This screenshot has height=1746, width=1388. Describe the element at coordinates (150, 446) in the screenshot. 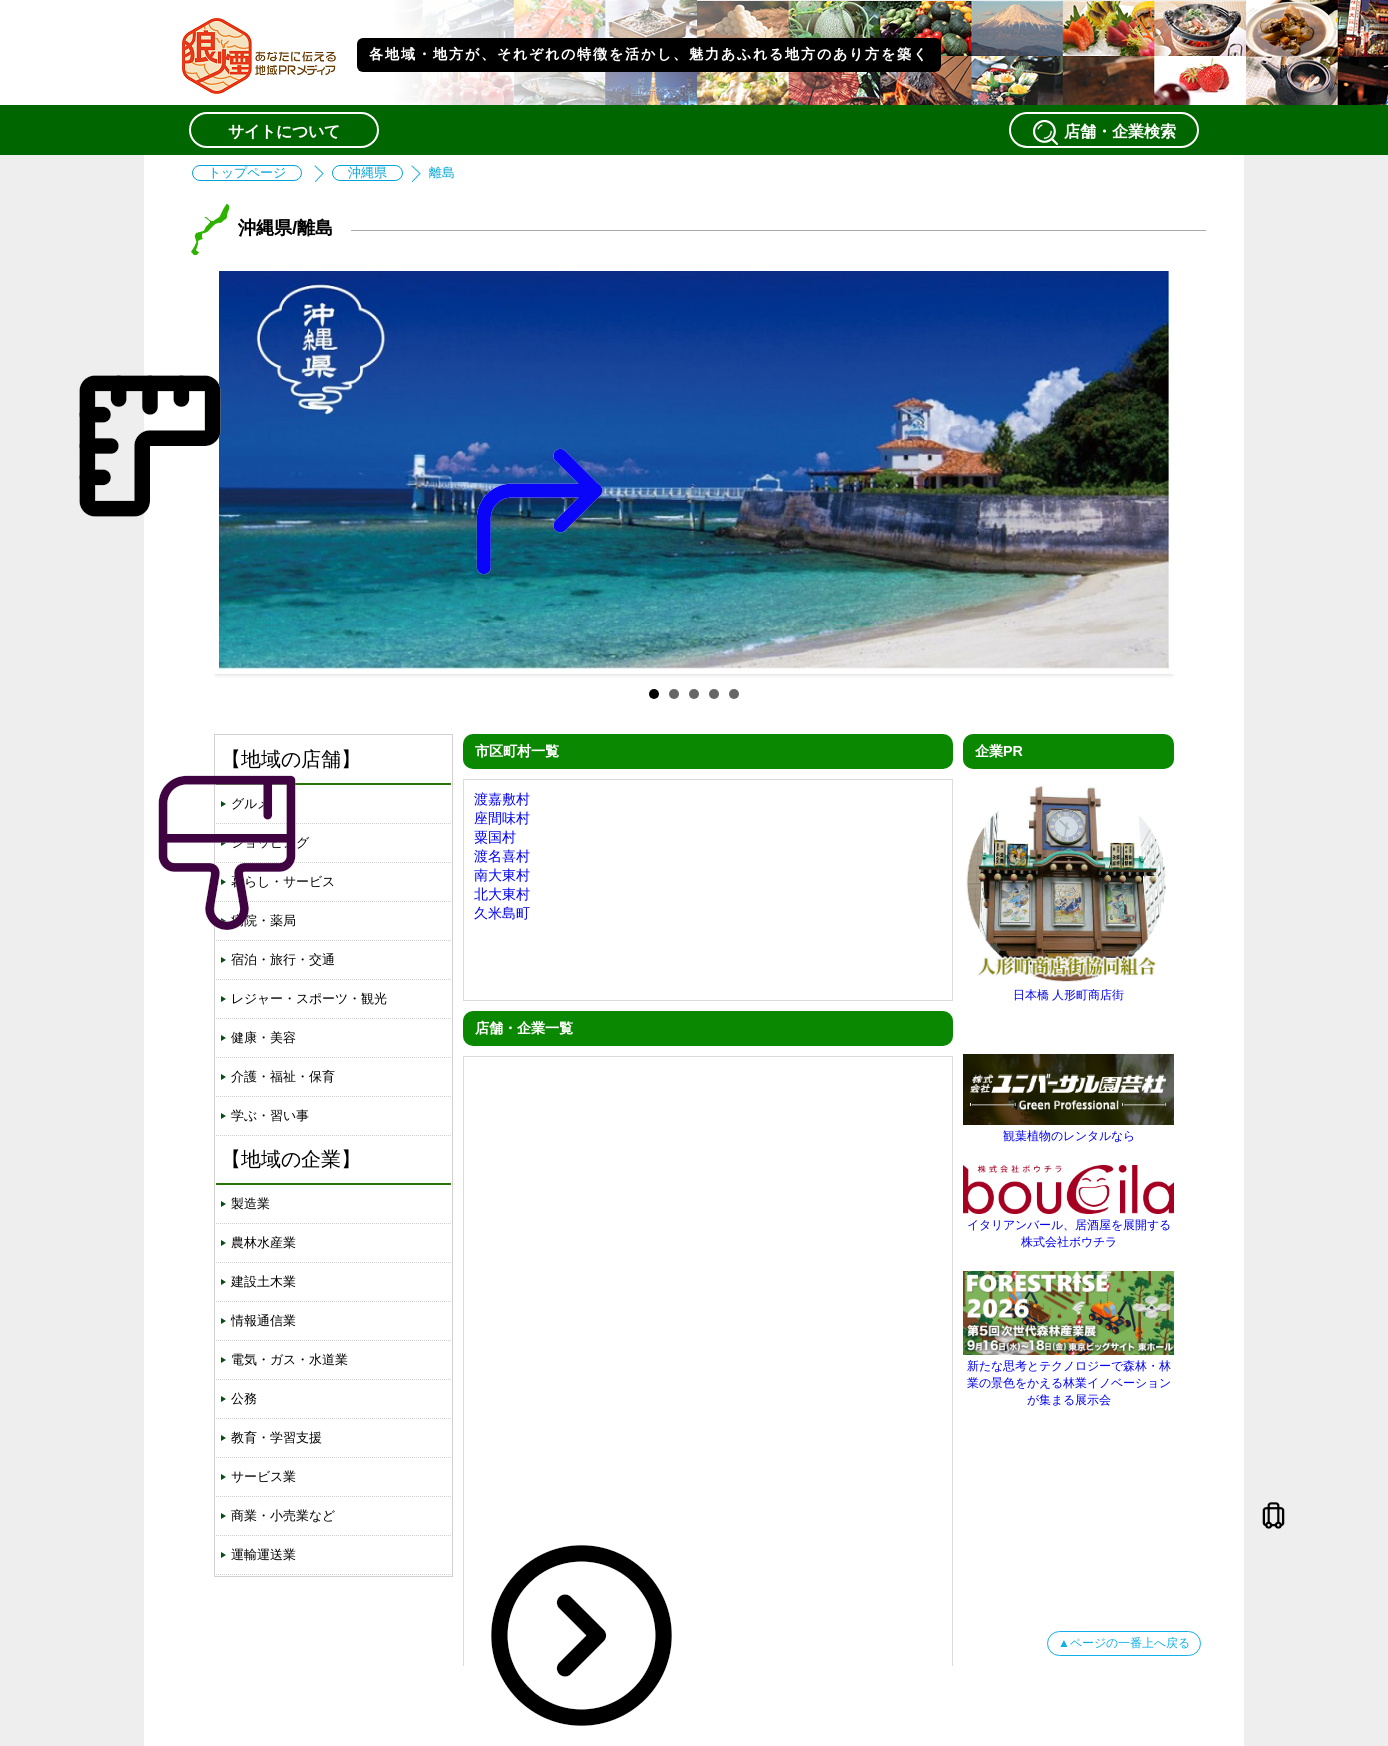

I see `access measurement tools` at that location.